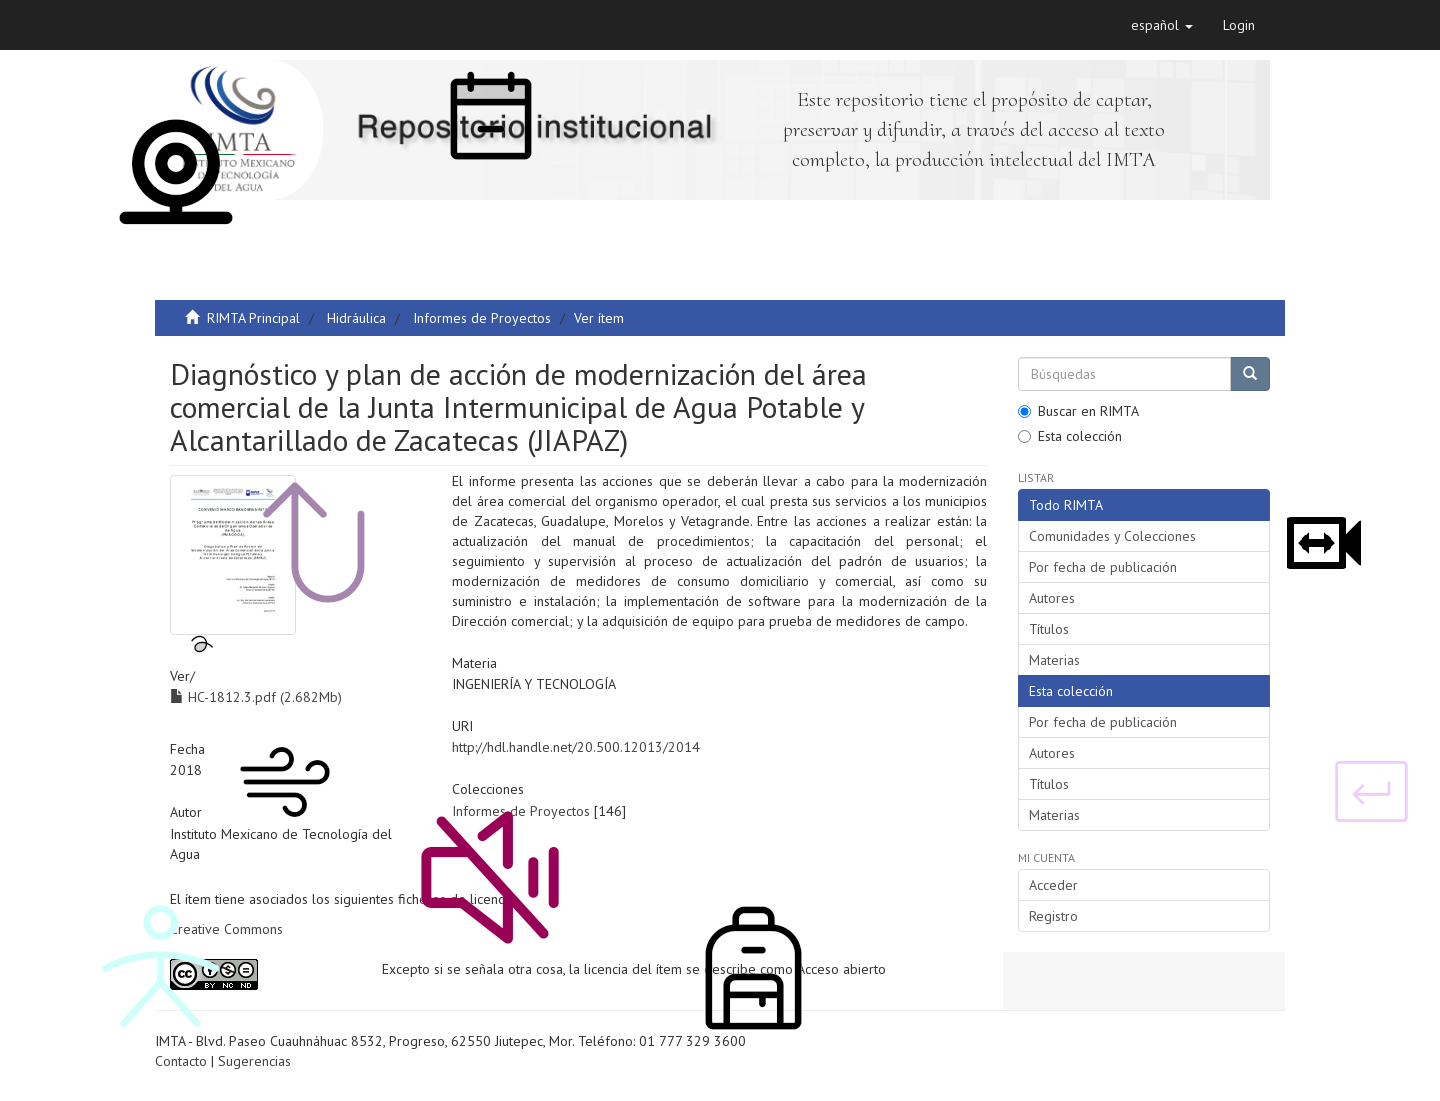 This screenshot has width=1440, height=1101. I want to click on enable webcam or video camera, so click(176, 176).